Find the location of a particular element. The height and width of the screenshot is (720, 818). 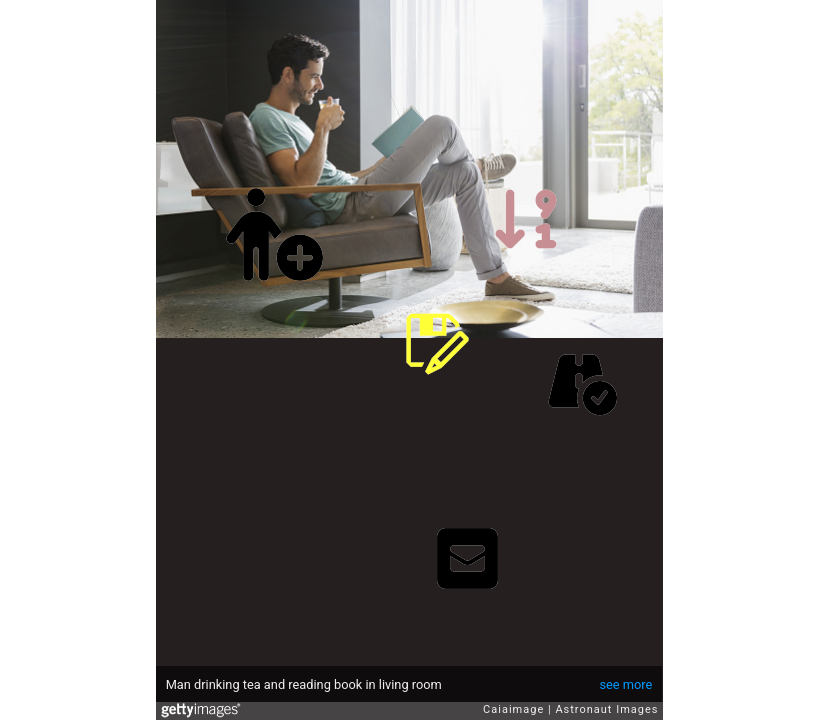

open your email inbox is located at coordinates (467, 558).